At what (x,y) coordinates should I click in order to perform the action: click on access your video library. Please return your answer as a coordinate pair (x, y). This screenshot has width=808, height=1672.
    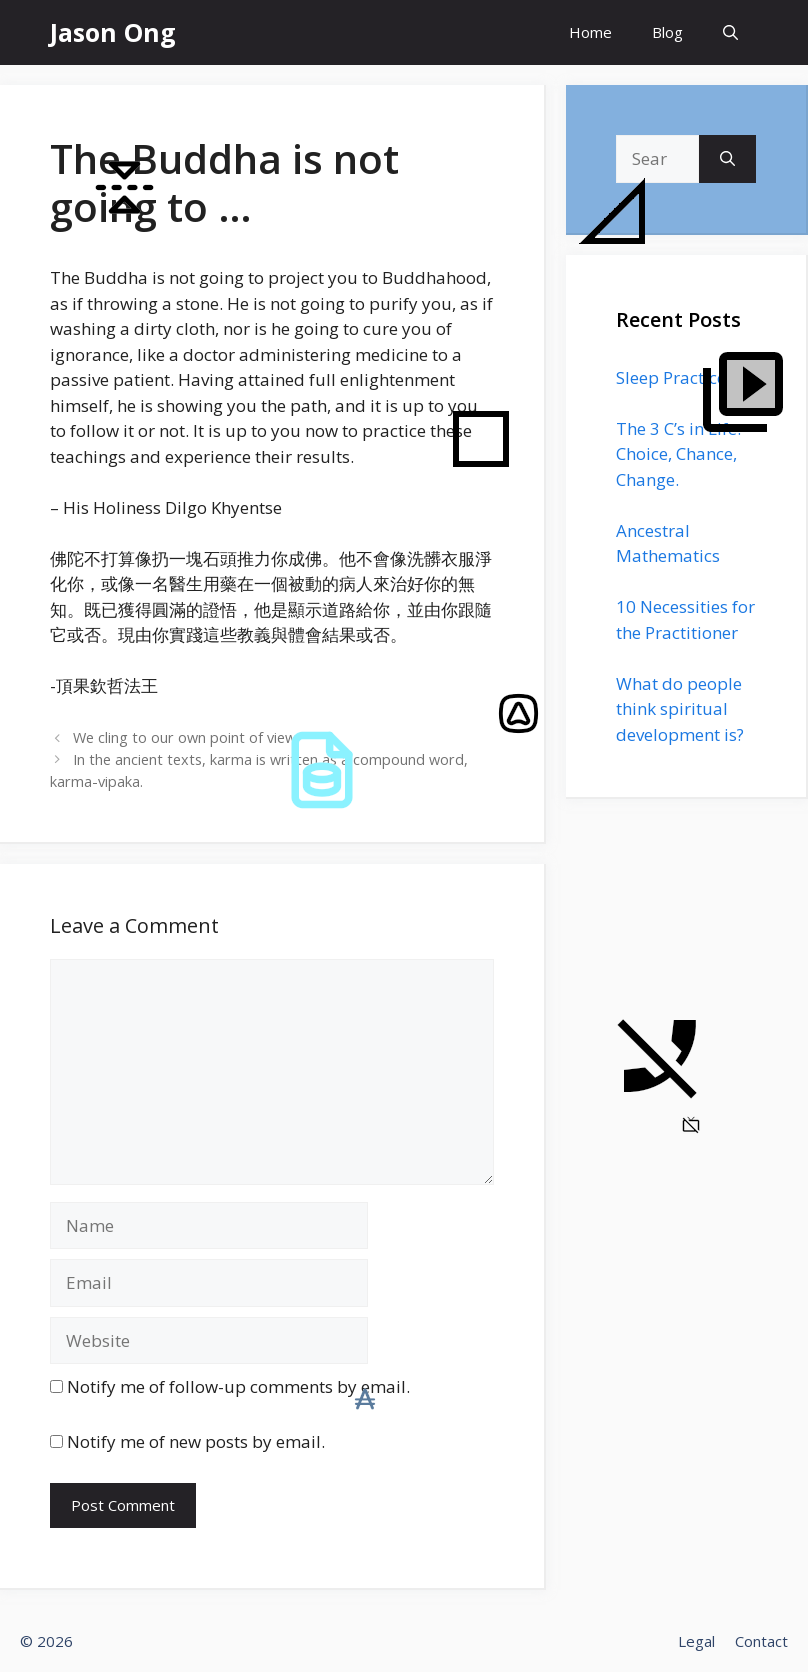
    Looking at the image, I should click on (743, 392).